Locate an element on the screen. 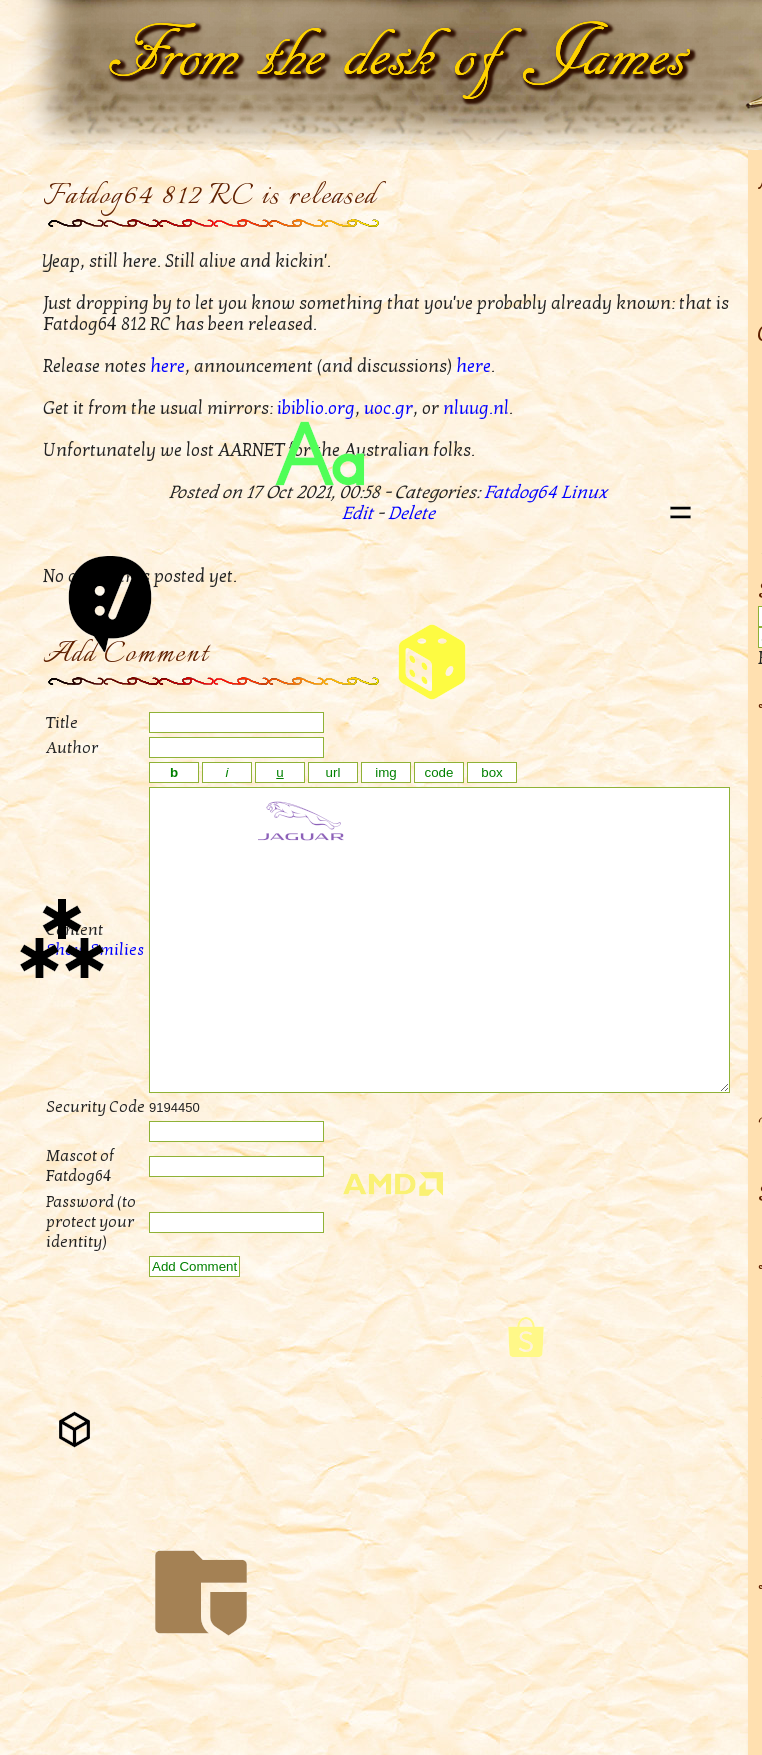  connect to the fediverse network is located at coordinates (62, 941).